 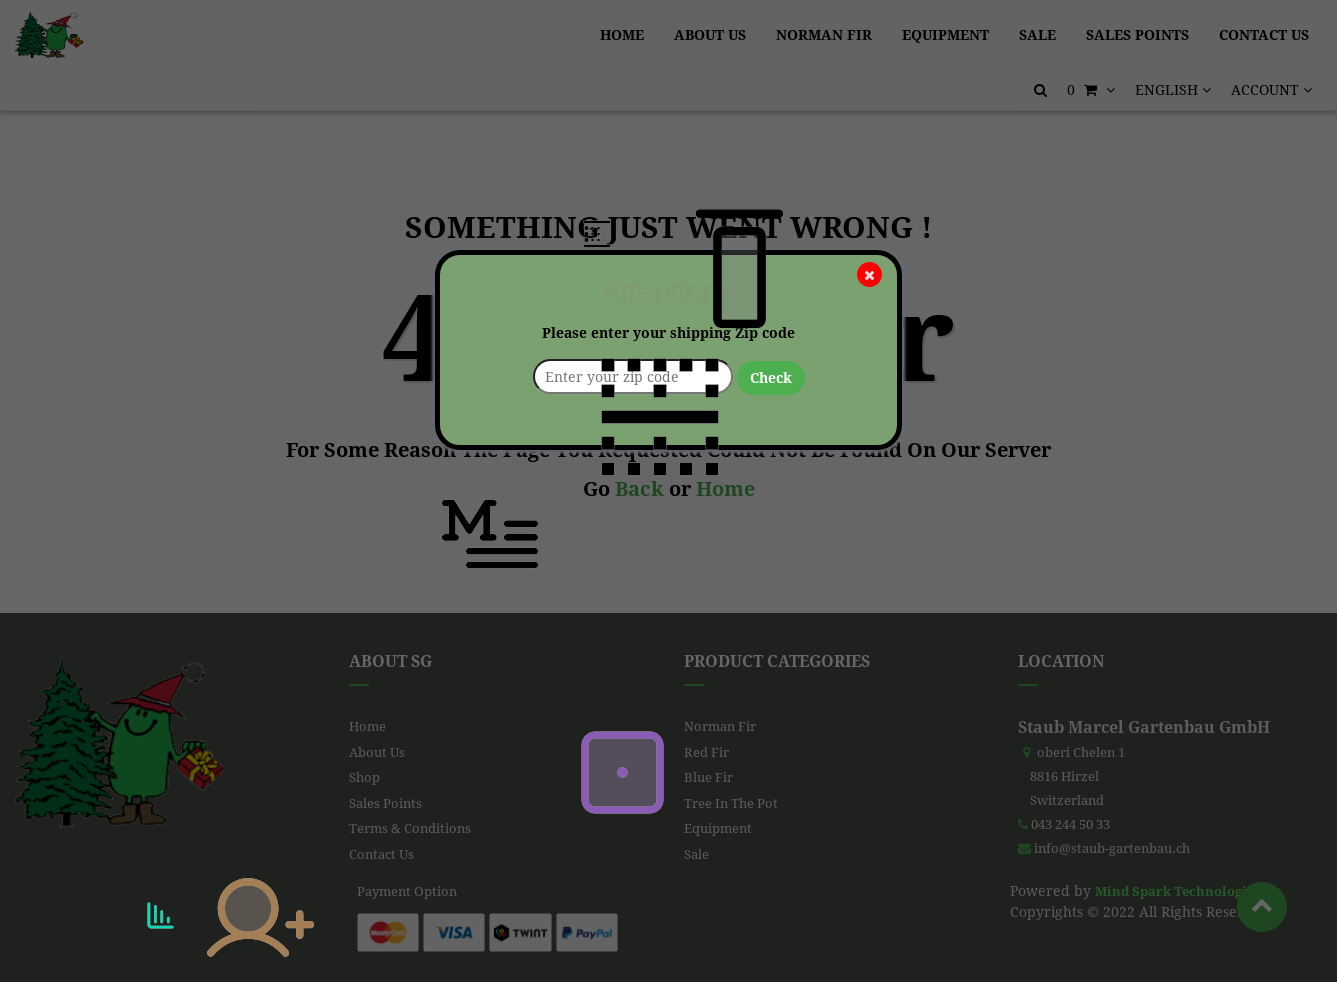 What do you see at coordinates (597, 234) in the screenshot?
I see `apply linear blur effect to image` at bounding box center [597, 234].